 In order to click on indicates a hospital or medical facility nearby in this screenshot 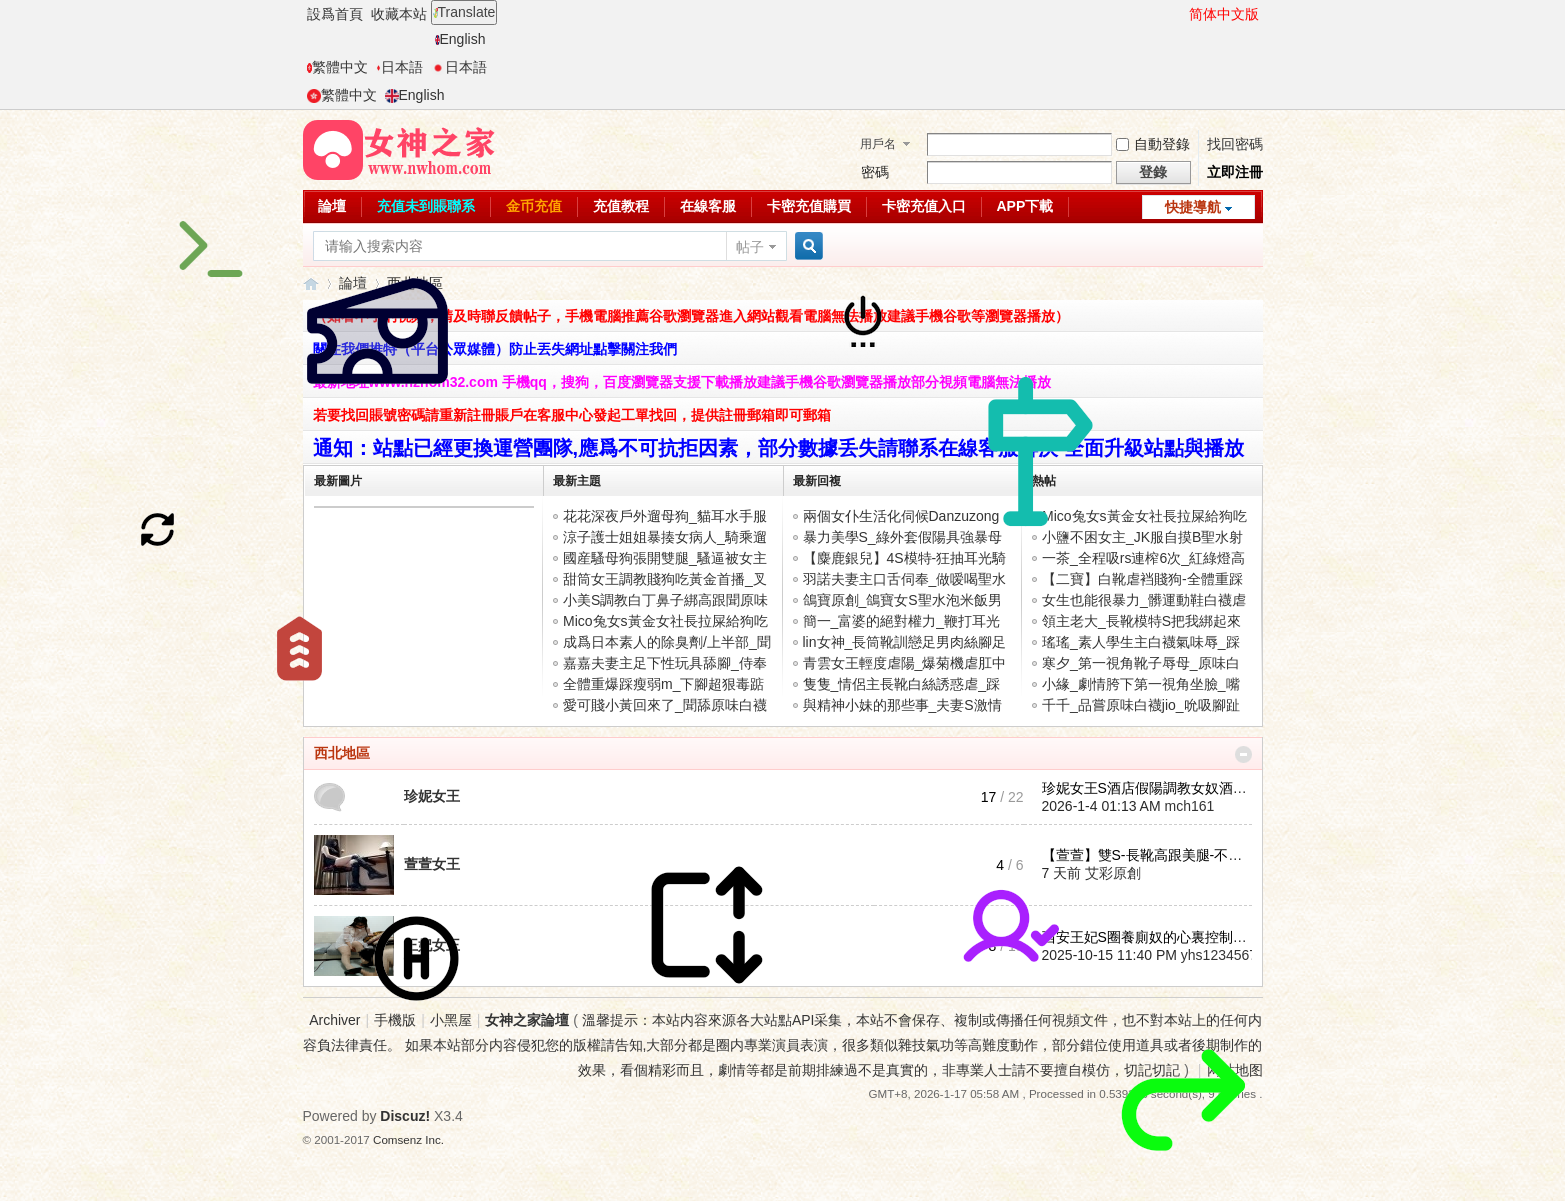, I will do `click(416, 958)`.